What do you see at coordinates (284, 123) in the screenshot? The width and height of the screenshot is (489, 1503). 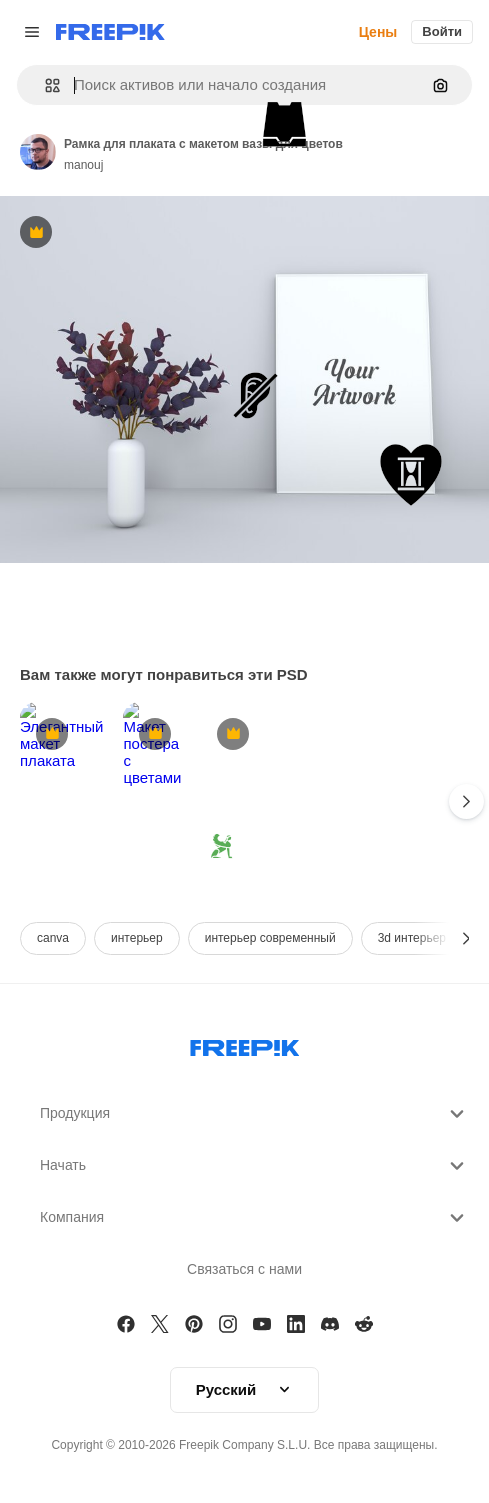 I see `access your inbox or document tray` at bounding box center [284, 123].